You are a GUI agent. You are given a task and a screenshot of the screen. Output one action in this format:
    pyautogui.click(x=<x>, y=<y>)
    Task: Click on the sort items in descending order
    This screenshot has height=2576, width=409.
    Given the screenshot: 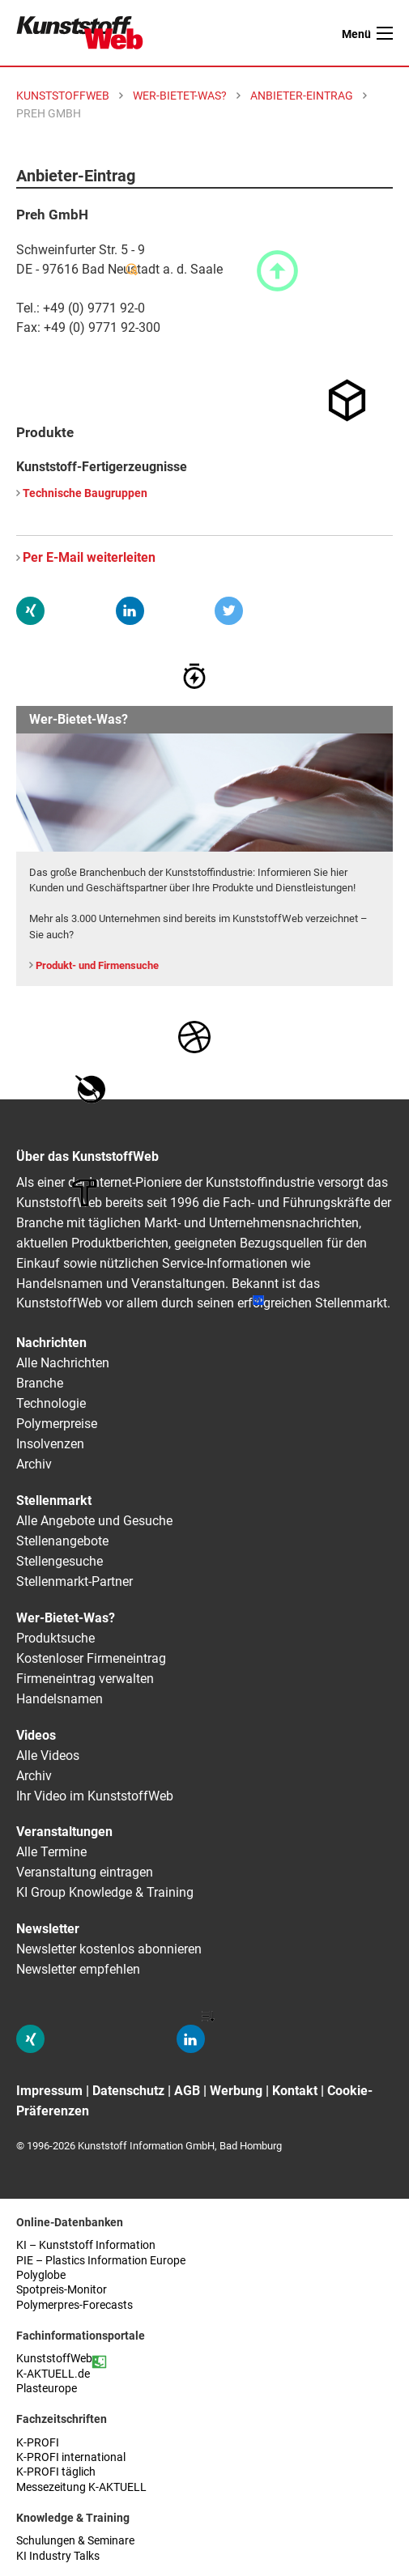 What is the action you would take?
    pyautogui.click(x=207, y=2016)
    